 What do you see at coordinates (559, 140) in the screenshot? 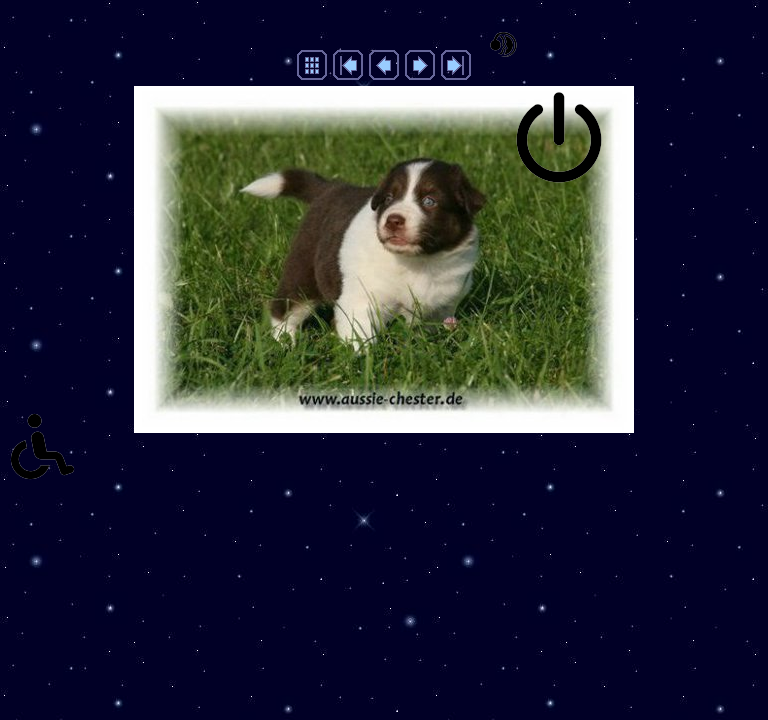
I see `turn off or shut down the device` at bounding box center [559, 140].